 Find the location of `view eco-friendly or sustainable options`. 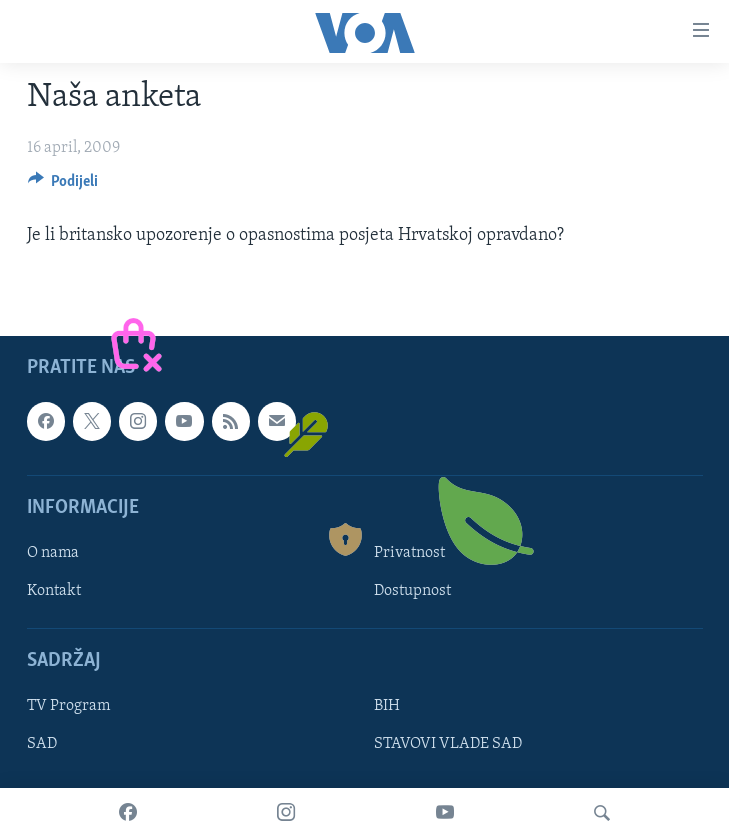

view eco-friendly or sustainable options is located at coordinates (486, 521).